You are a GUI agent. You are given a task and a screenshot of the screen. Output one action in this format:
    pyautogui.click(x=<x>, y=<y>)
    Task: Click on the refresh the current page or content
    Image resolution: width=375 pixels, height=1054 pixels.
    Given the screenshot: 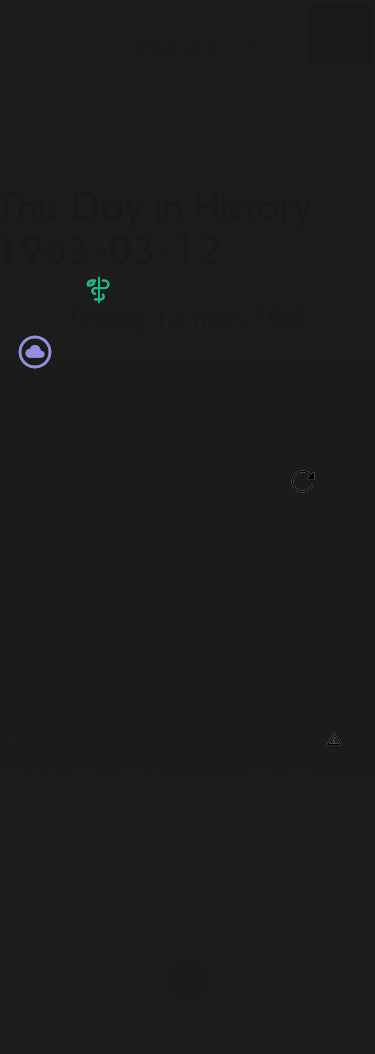 What is the action you would take?
    pyautogui.click(x=303, y=481)
    